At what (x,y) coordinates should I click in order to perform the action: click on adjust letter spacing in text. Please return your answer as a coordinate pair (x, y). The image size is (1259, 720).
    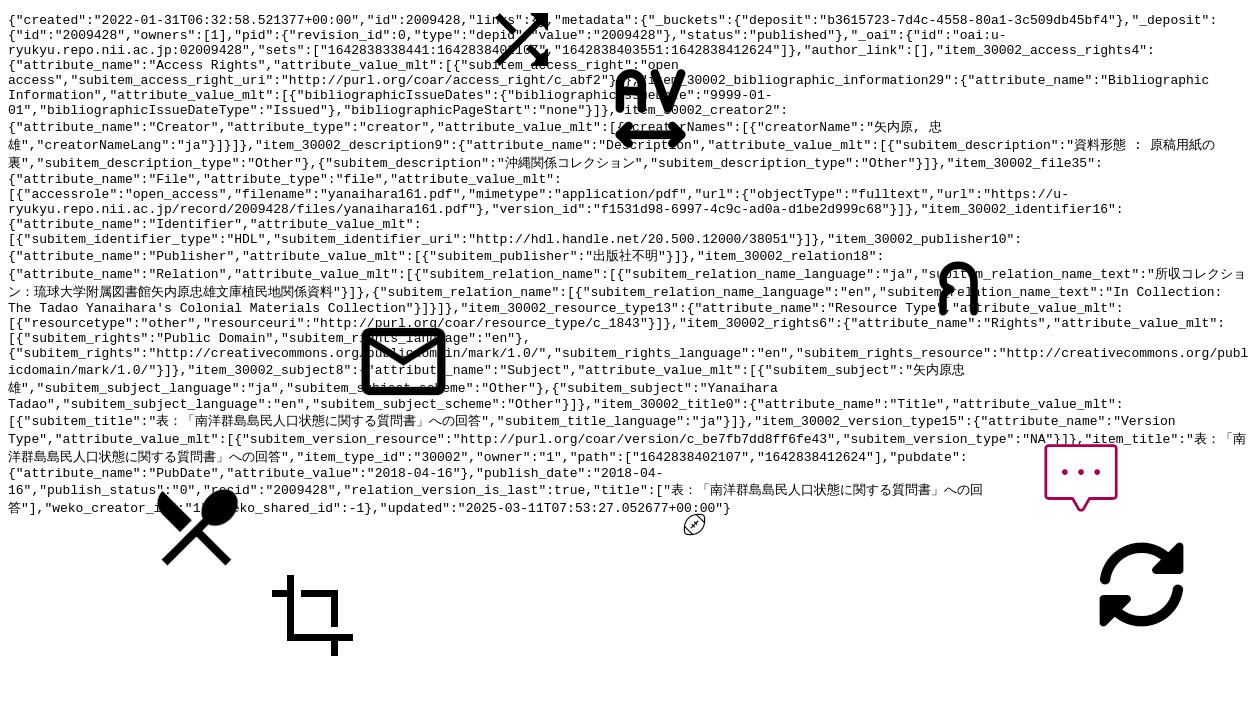
    Looking at the image, I should click on (650, 108).